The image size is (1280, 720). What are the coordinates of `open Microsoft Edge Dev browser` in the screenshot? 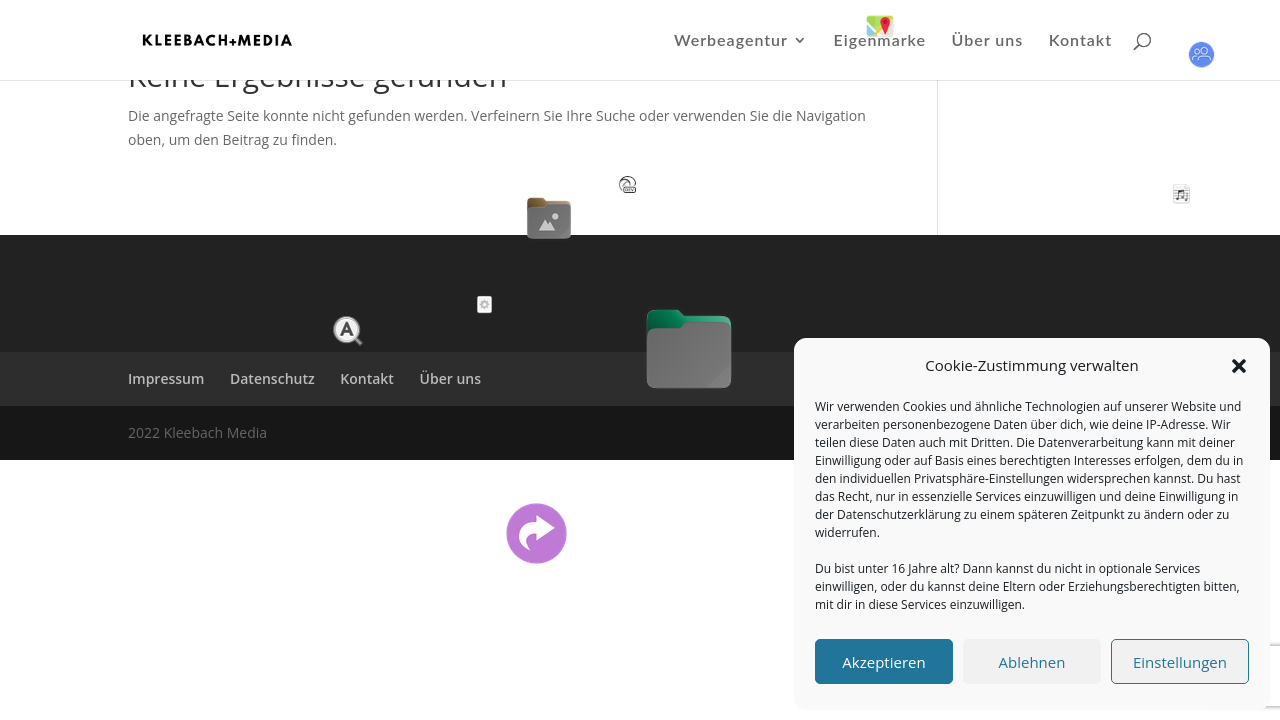 It's located at (627, 184).